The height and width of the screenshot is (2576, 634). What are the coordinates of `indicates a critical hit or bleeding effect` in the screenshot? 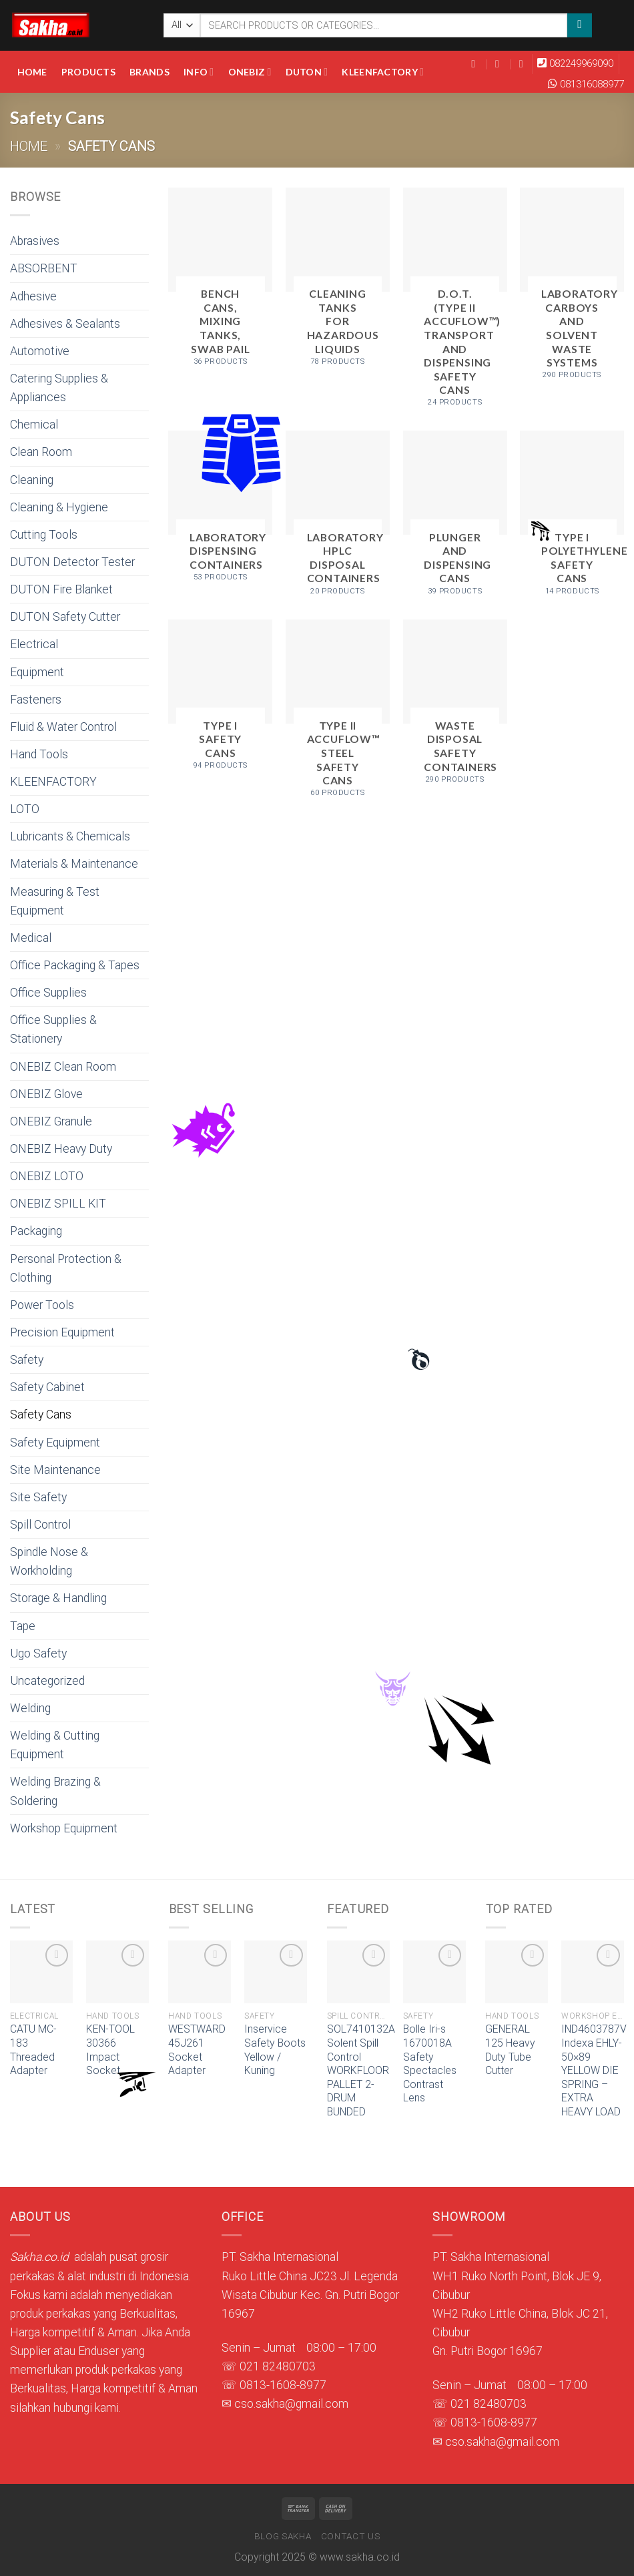 It's located at (541, 531).